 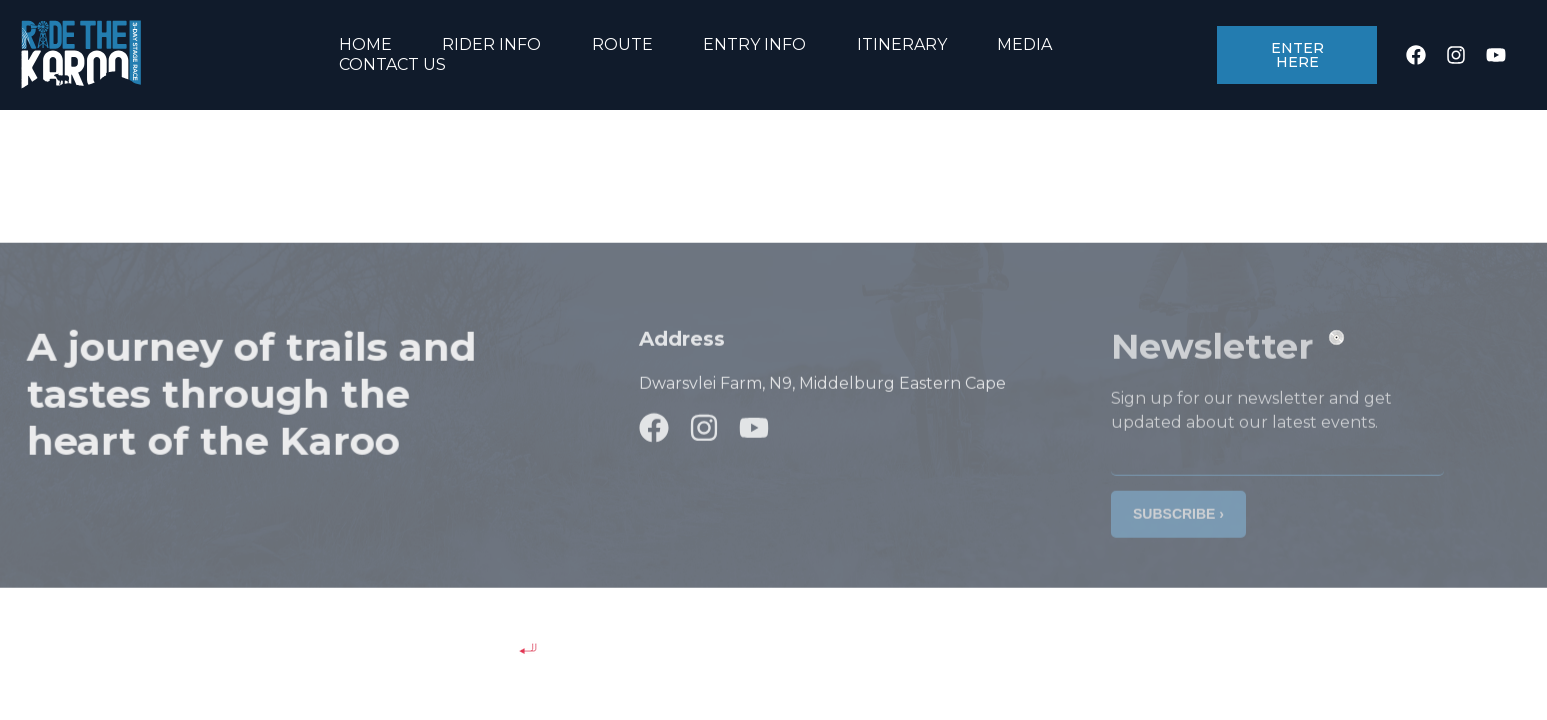 I want to click on unmount or eject a cd/dvd disc, so click(x=1336, y=337).